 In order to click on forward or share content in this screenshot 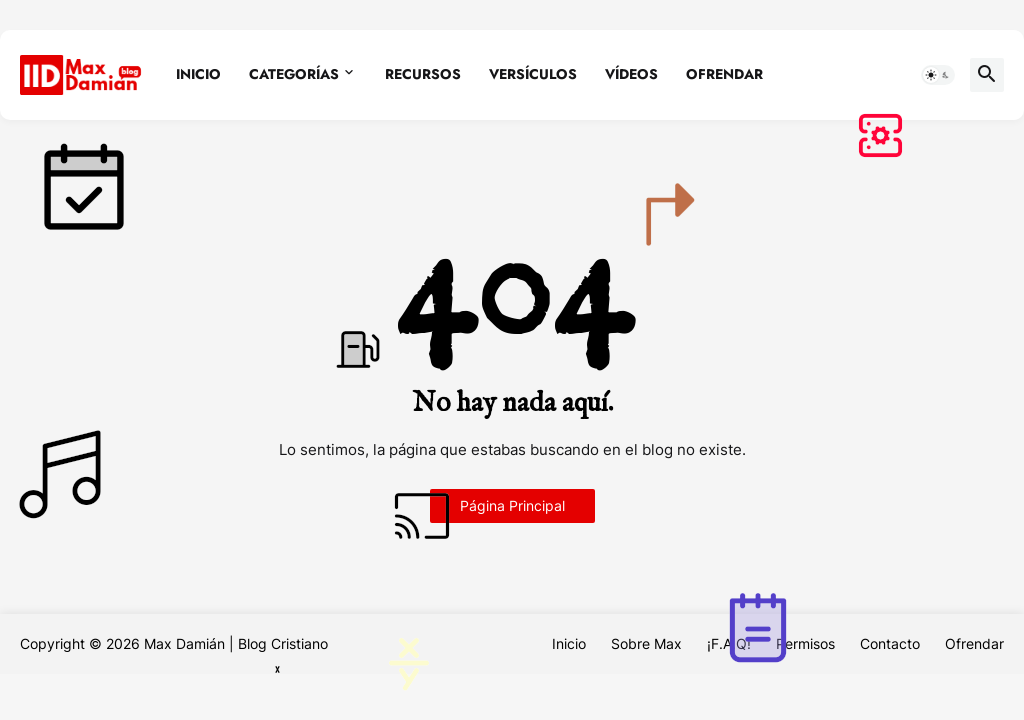, I will do `click(665, 214)`.